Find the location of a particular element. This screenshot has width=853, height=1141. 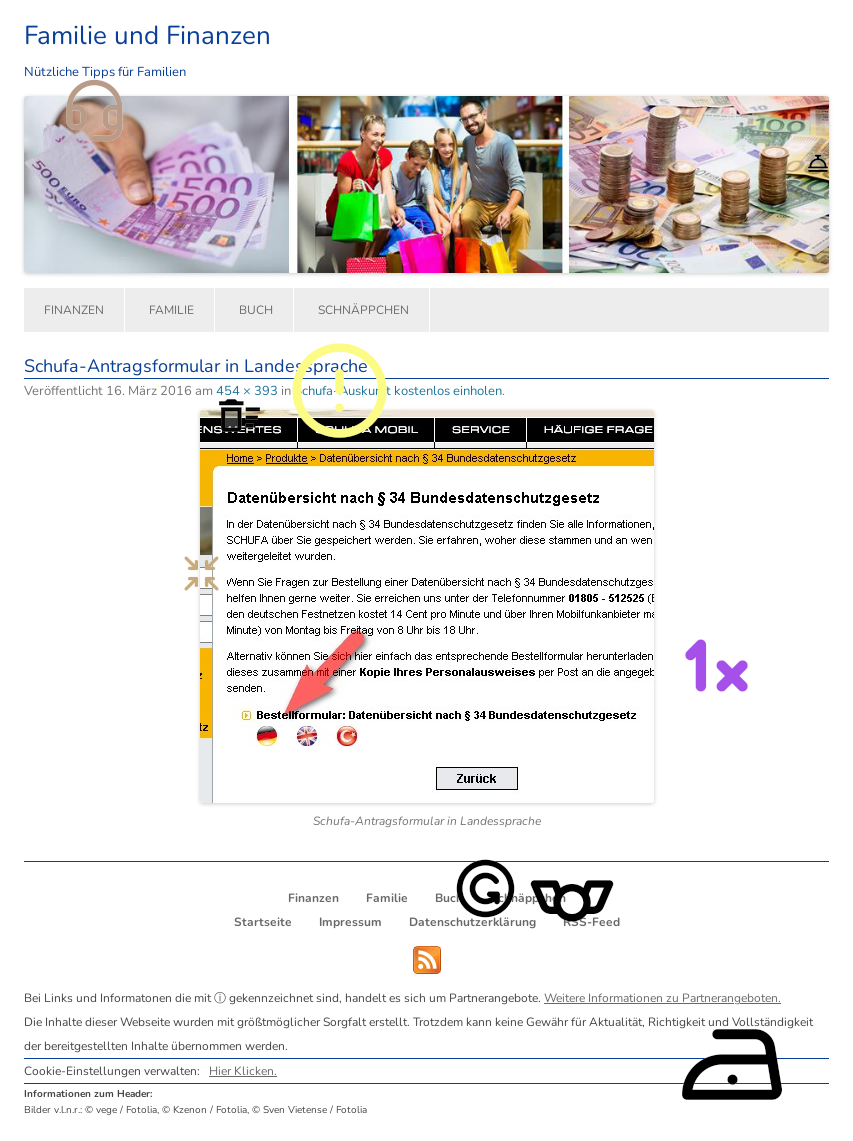

ring for service or assistance is located at coordinates (818, 164).